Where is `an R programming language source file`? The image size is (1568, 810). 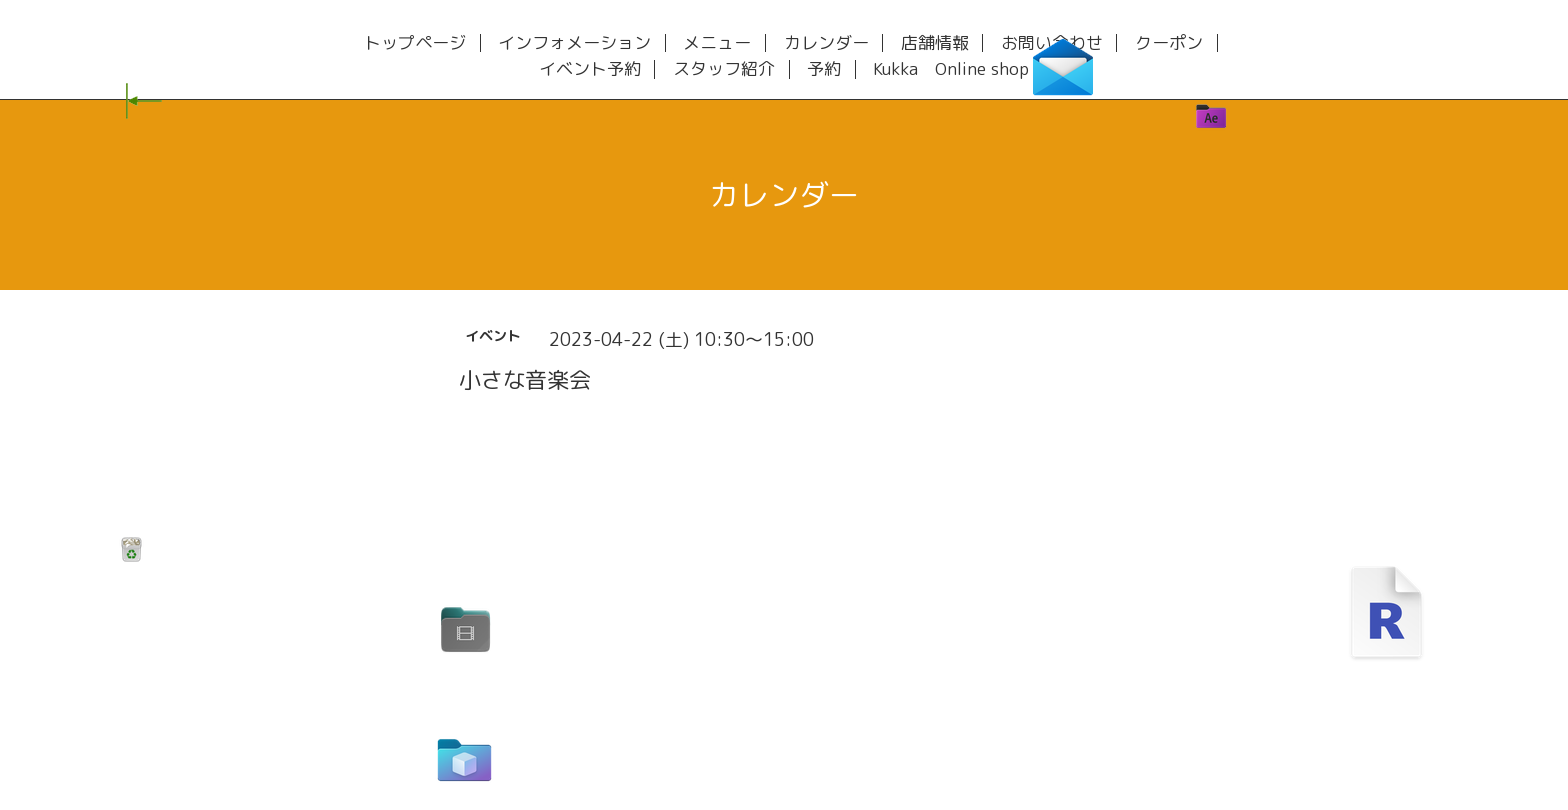 an R programming language source file is located at coordinates (1386, 613).